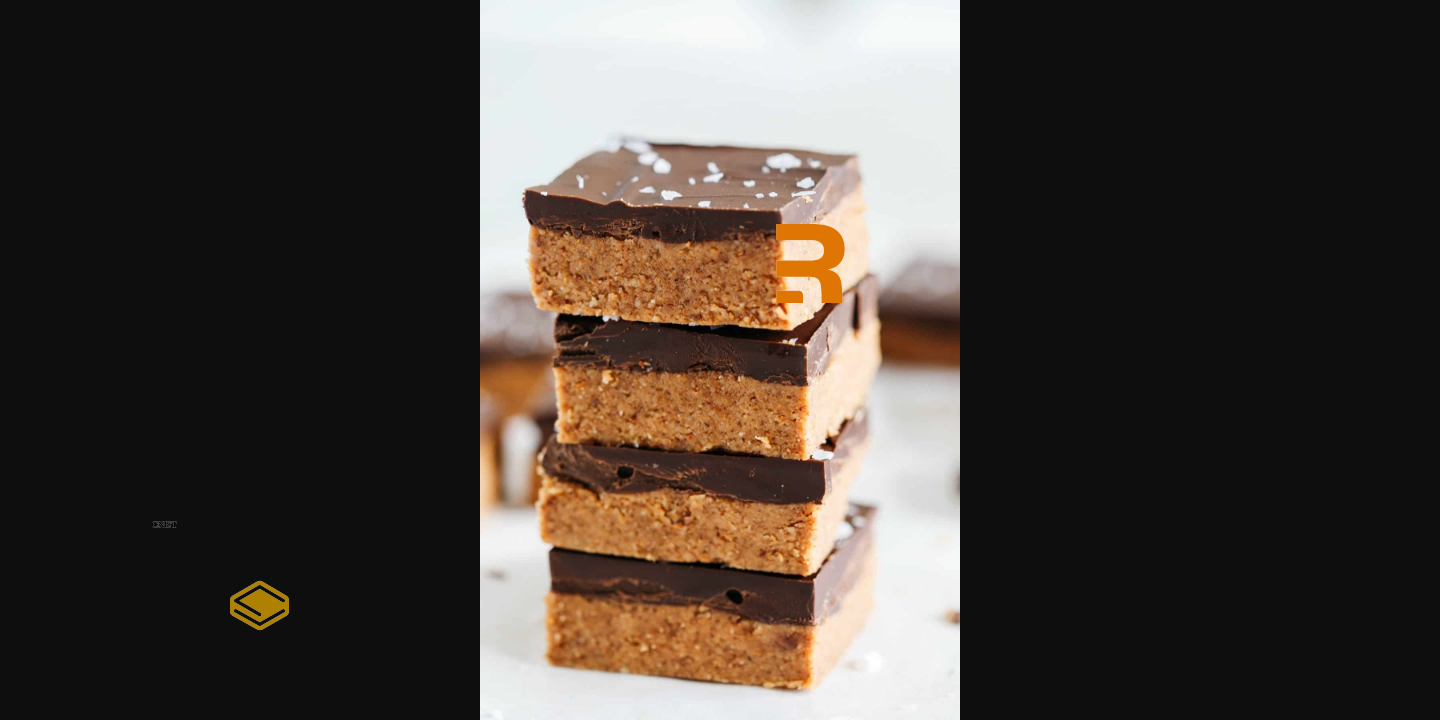 This screenshot has width=1440, height=720. Describe the element at coordinates (810, 263) in the screenshot. I see `remix framework logo` at that location.